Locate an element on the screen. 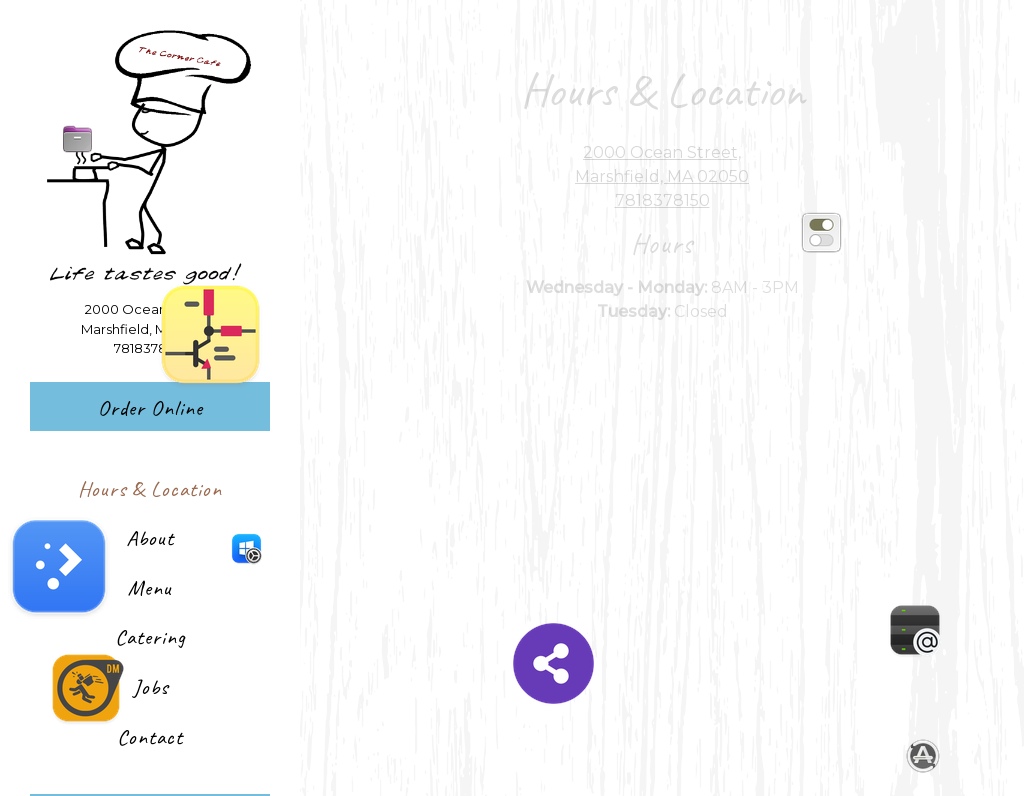 This screenshot has width=1024, height=796. open gnome tweaks settings is located at coordinates (821, 232).